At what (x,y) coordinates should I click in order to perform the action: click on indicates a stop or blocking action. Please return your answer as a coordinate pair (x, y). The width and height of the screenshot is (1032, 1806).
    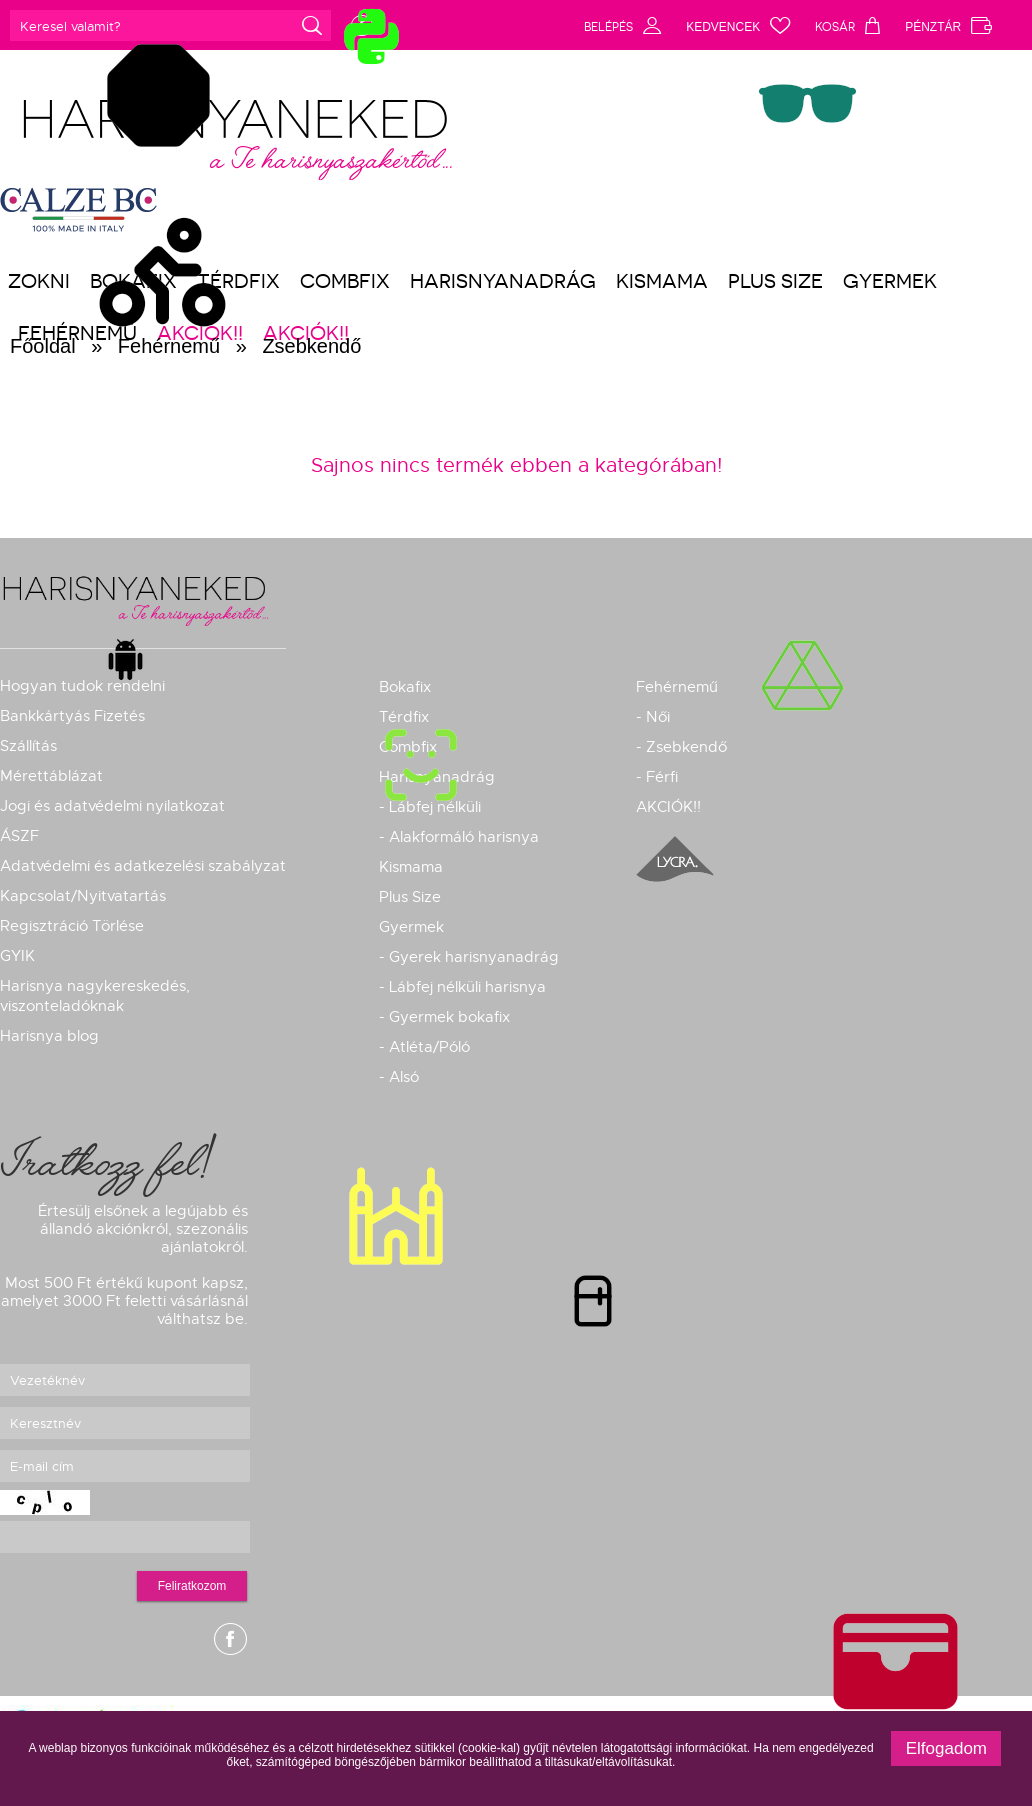
    Looking at the image, I should click on (158, 95).